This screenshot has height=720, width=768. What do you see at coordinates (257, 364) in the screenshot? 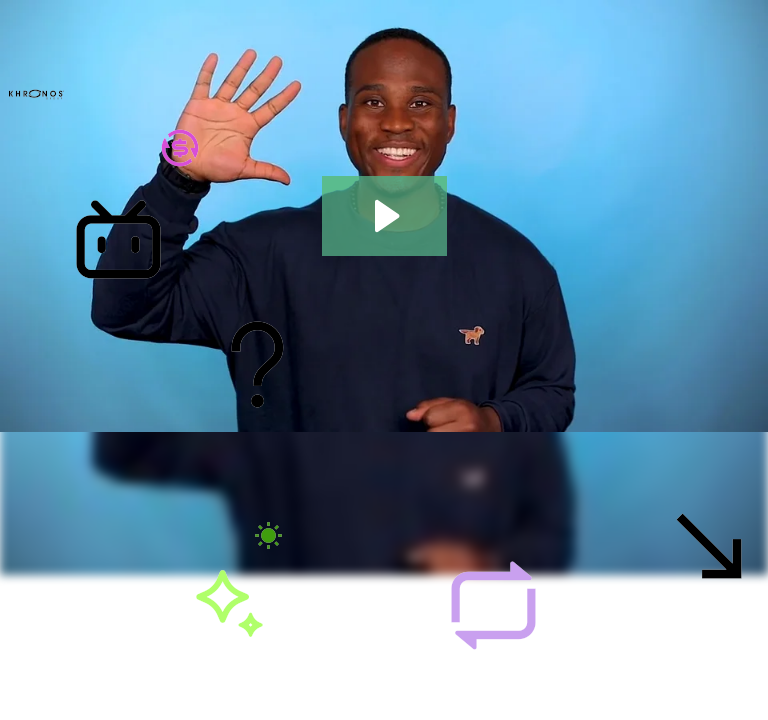
I see `access help or support information` at bounding box center [257, 364].